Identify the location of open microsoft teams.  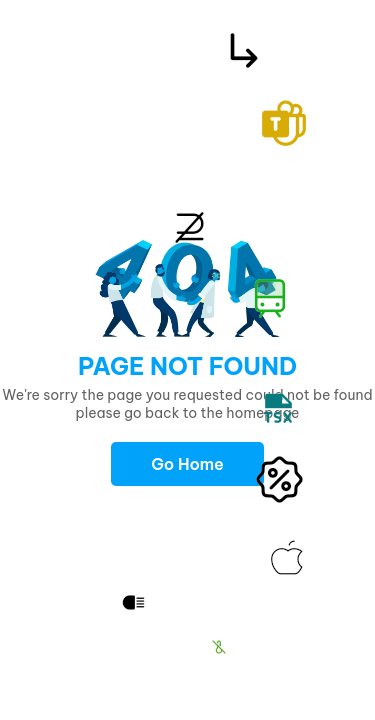
(284, 124).